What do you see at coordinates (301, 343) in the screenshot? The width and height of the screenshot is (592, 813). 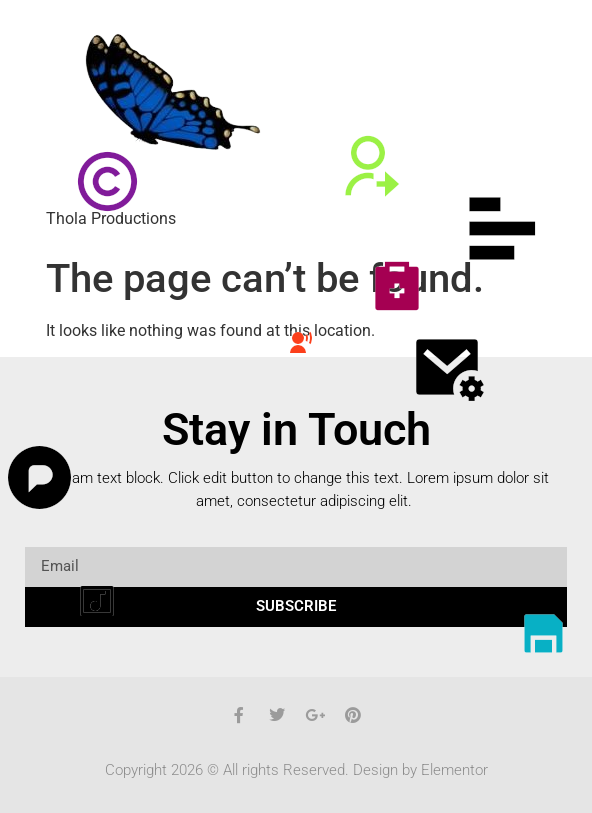 I see `access voice or speech settings` at bounding box center [301, 343].